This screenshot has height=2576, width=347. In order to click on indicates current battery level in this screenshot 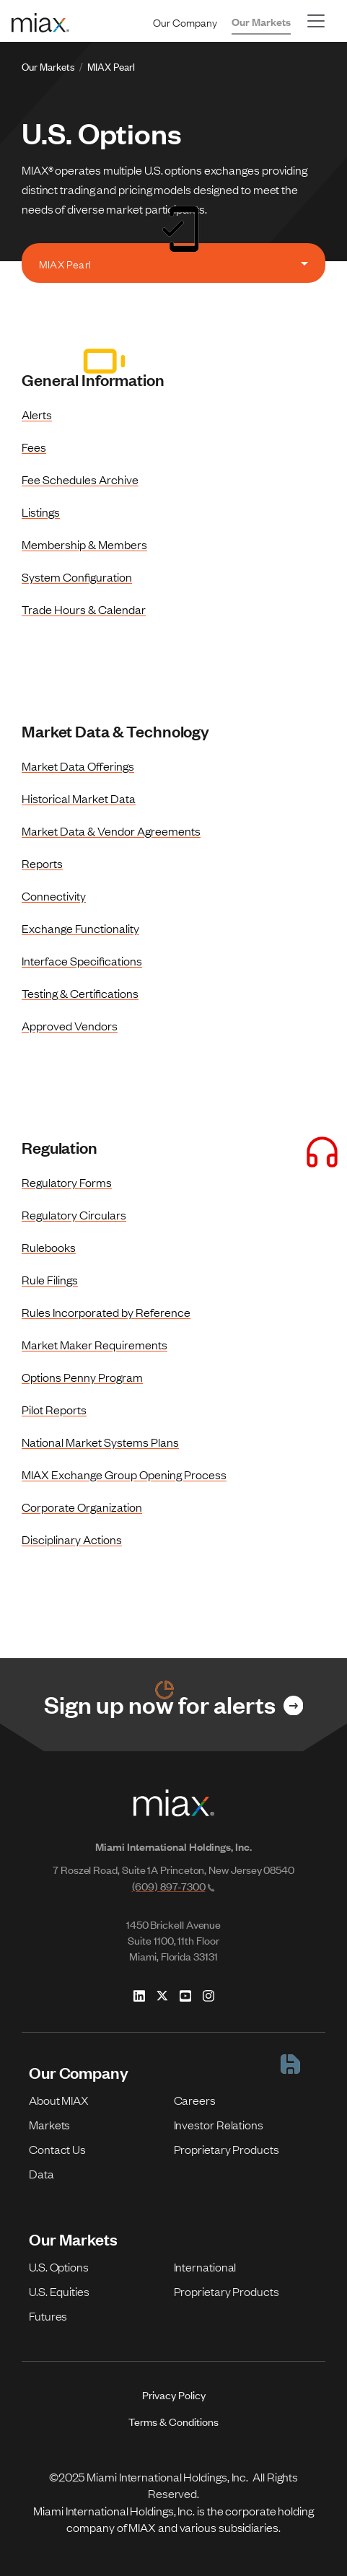, I will do `click(104, 361)`.